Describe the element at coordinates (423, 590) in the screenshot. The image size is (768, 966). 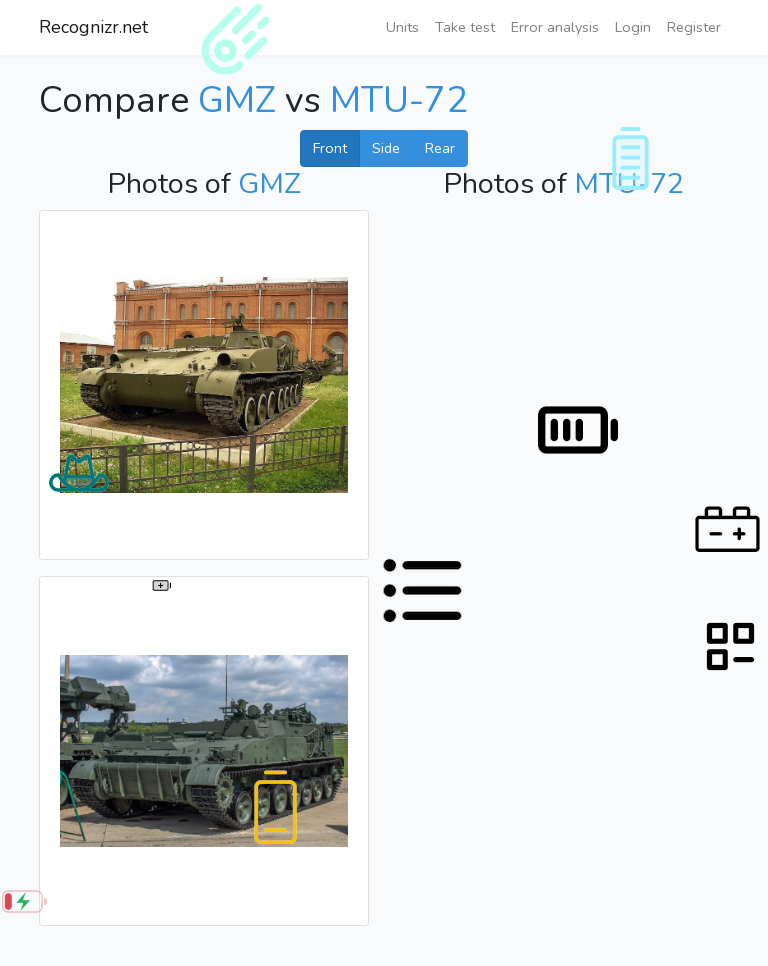
I see `view items as a bulleted list` at that location.